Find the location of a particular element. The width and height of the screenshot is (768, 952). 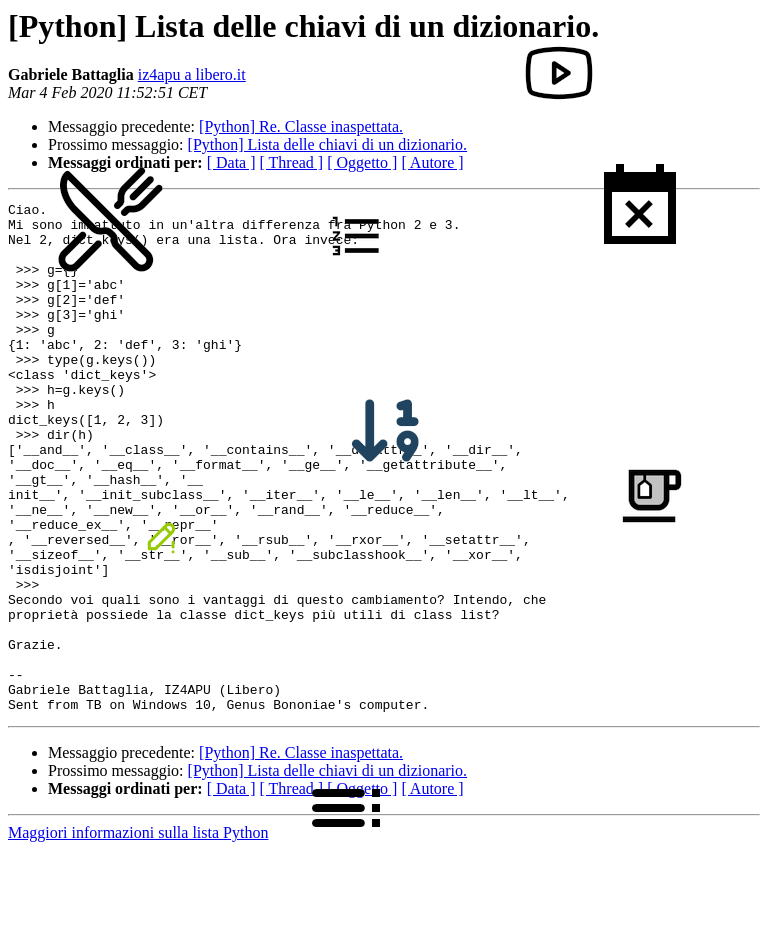

edit action requires attention is located at coordinates (162, 536).